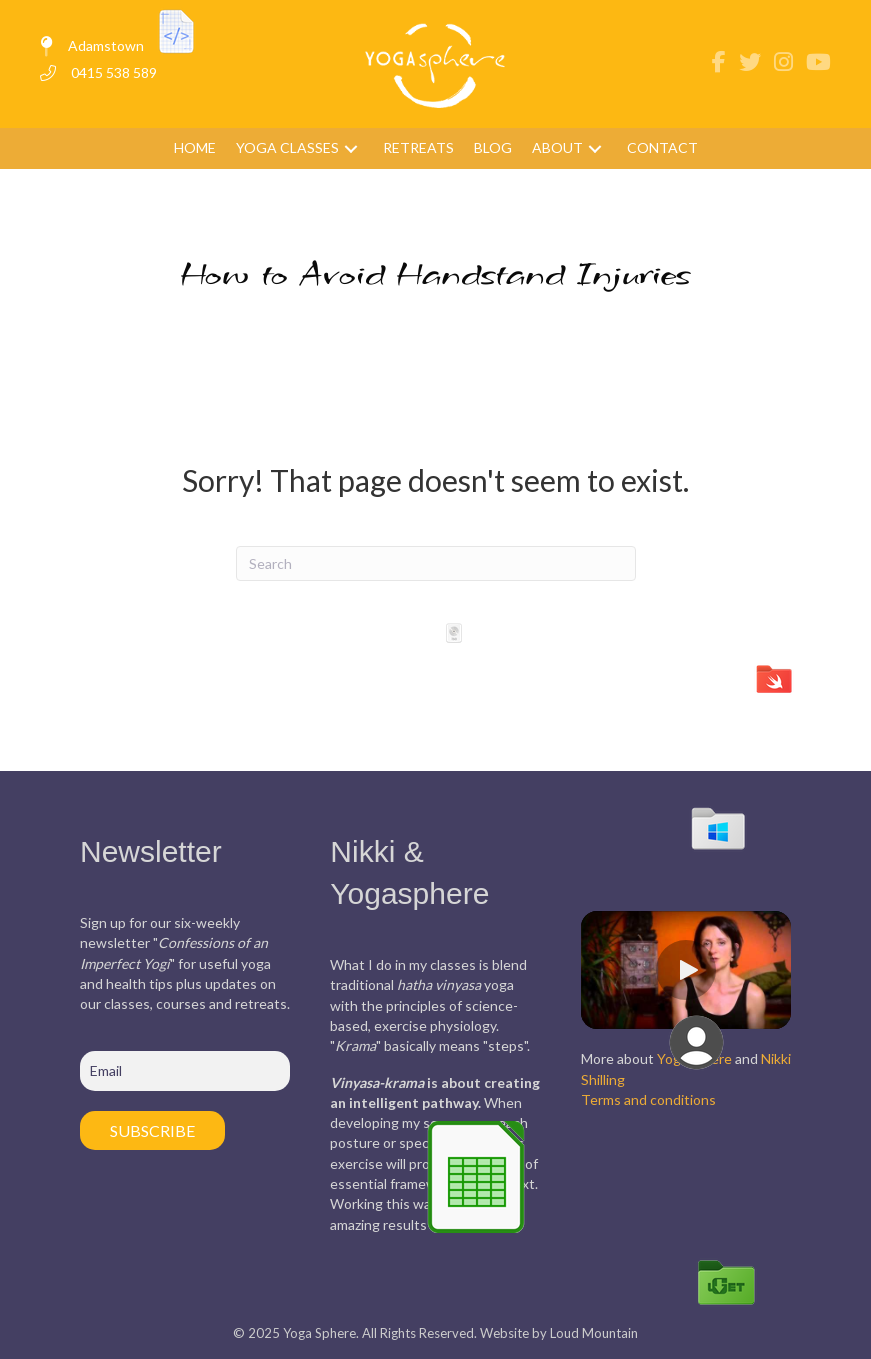 This screenshot has height=1359, width=871. What do you see at coordinates (454, 633) in the screenshot?
I see `indicates a CD/DVD disc image file (.iso)` at bounding box center [454, 633].